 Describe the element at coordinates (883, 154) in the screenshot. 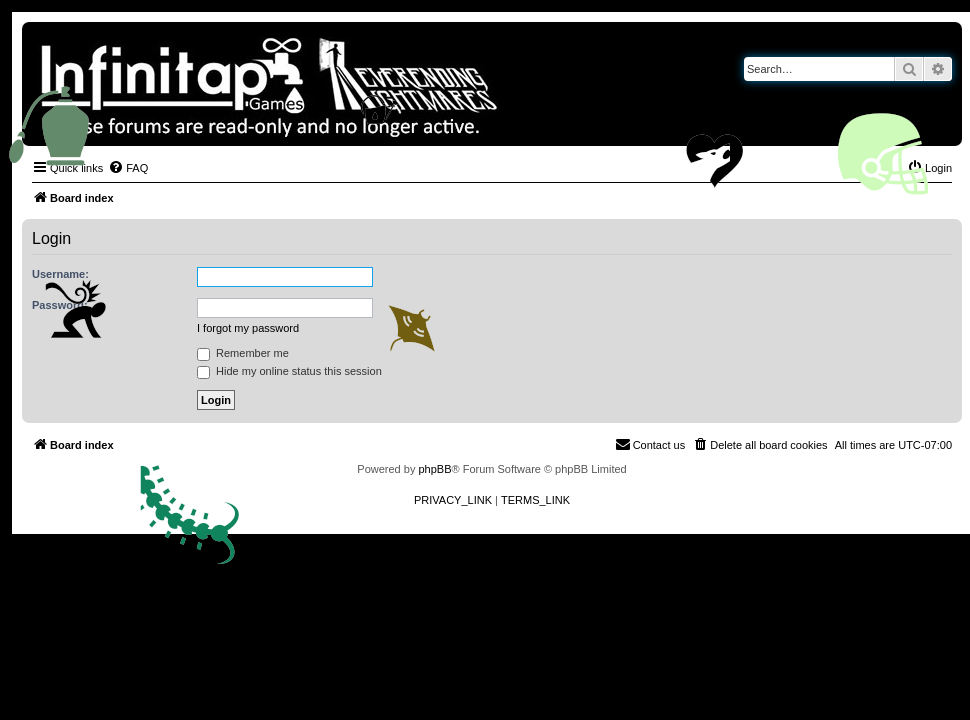

I see `access american football content or games` at that location.